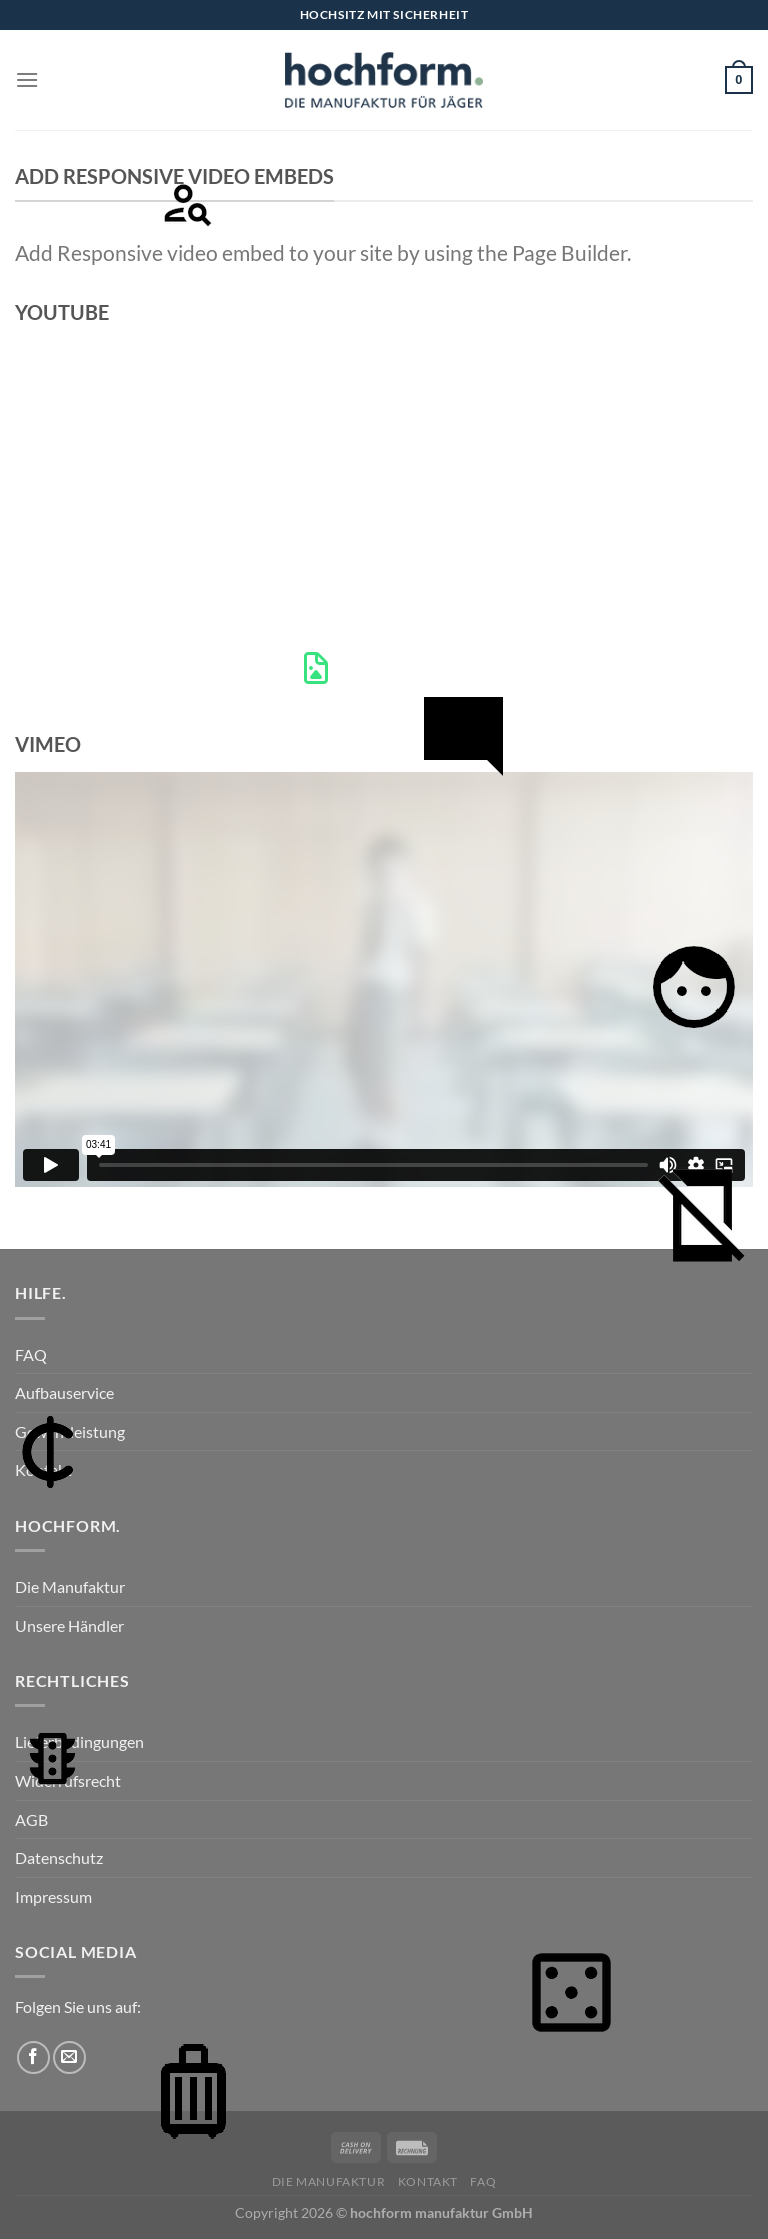 Image resolution: width=768 pixels, height=2239 pixels. I want to click on open comments section, so click(463, 736).